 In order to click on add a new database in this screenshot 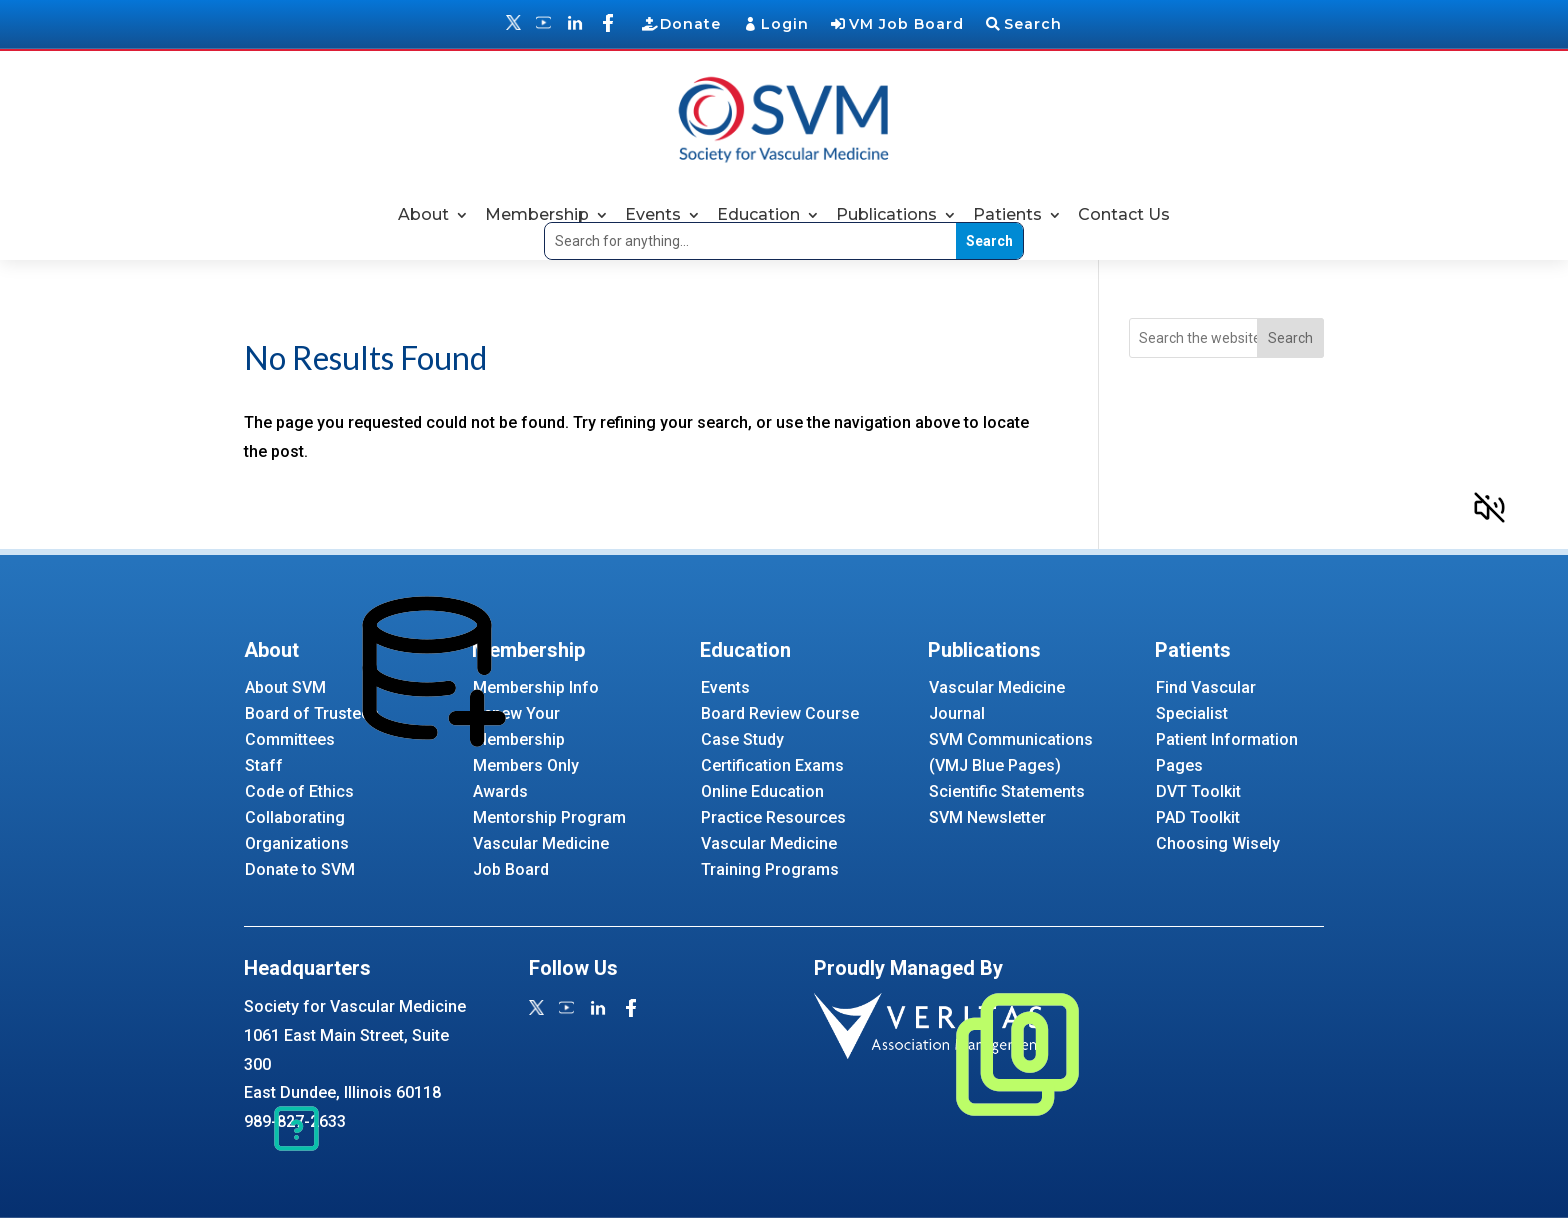, I will do `click(427, 668)`.